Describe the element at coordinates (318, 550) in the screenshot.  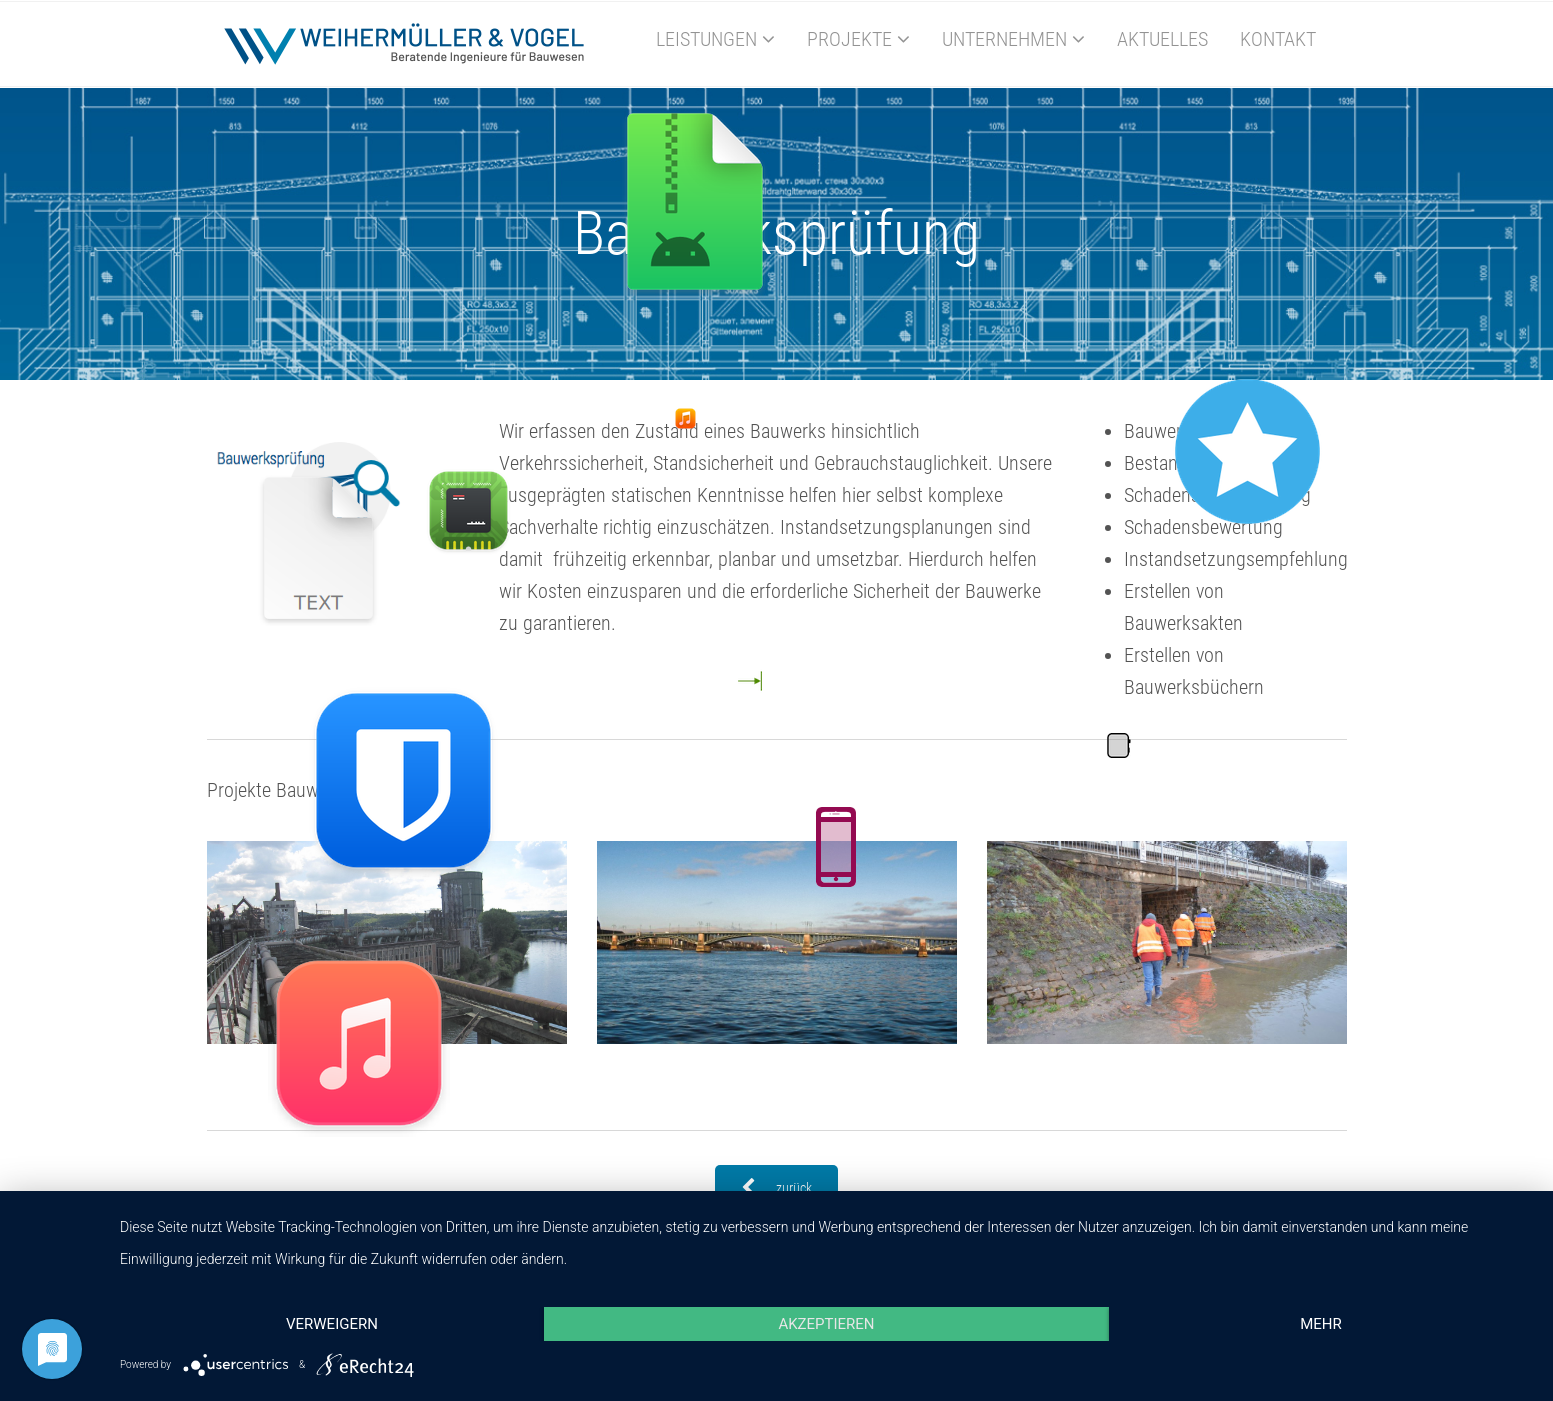
I see `generic file type template icon` at that location.